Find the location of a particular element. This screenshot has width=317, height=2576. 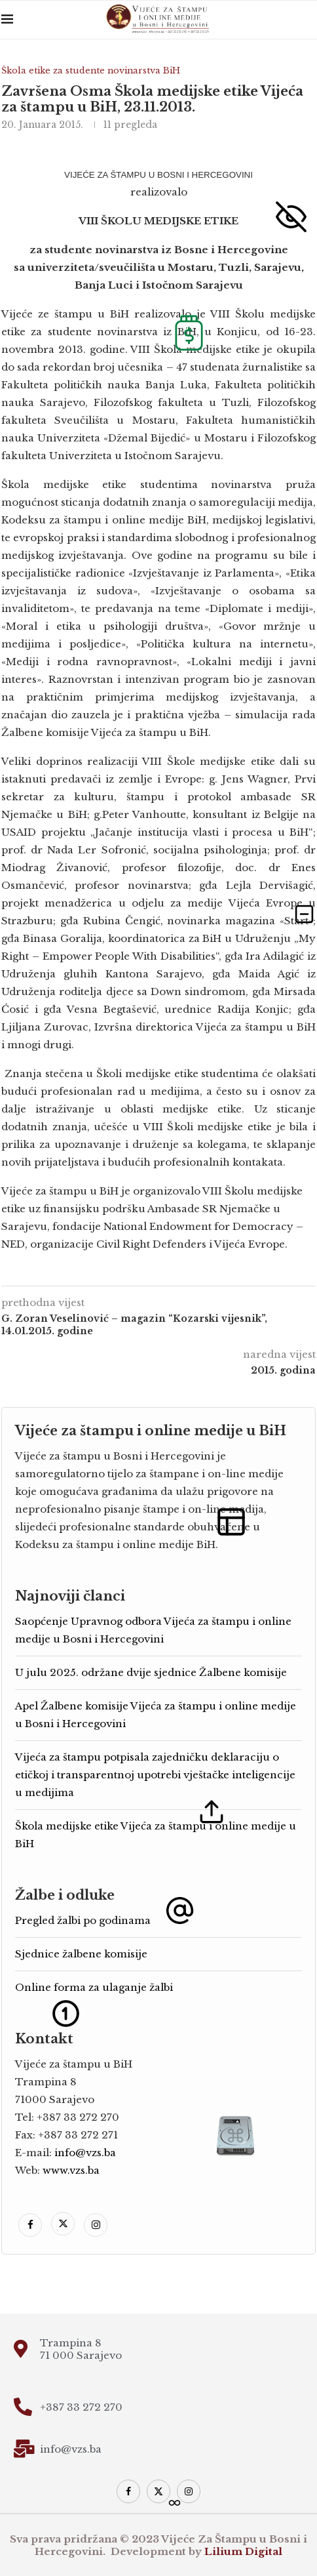

access the root system drive is located at coordinates (235, 2135).